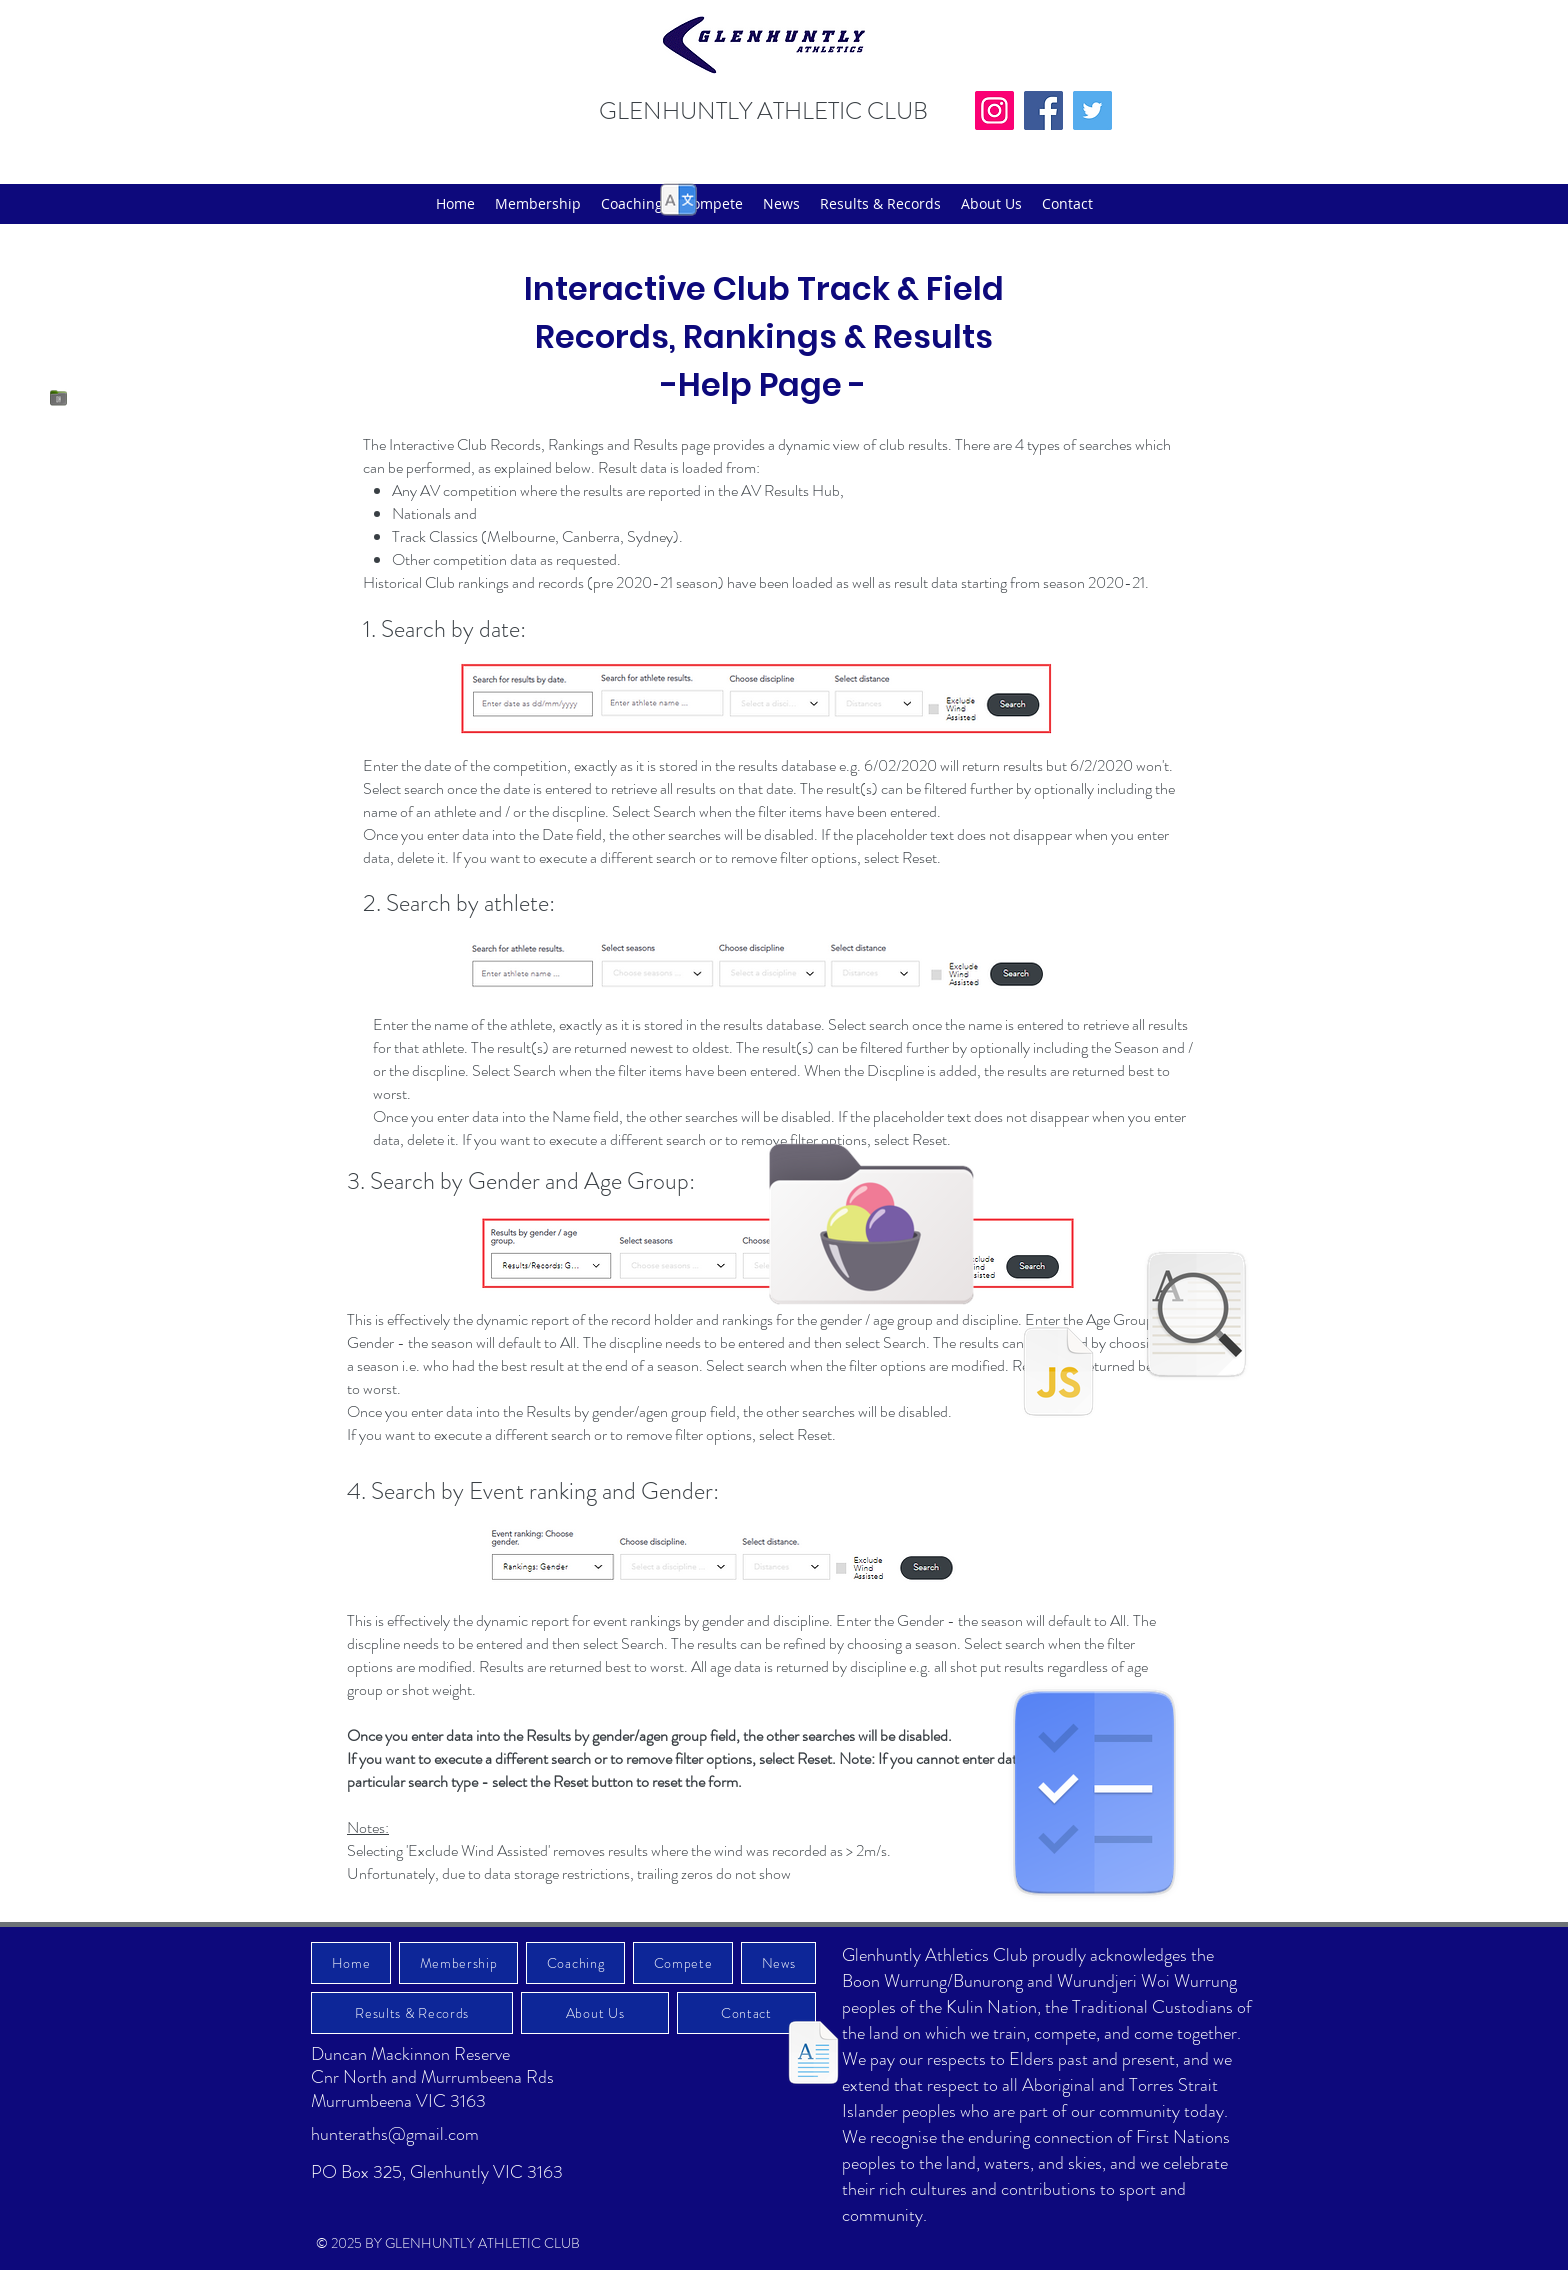 Image resolution: width=1568 pixels, height=2270 pixels. Describe the element at coordinates (813, 2052) in the screenshot. I see `open a text document file` at that location.